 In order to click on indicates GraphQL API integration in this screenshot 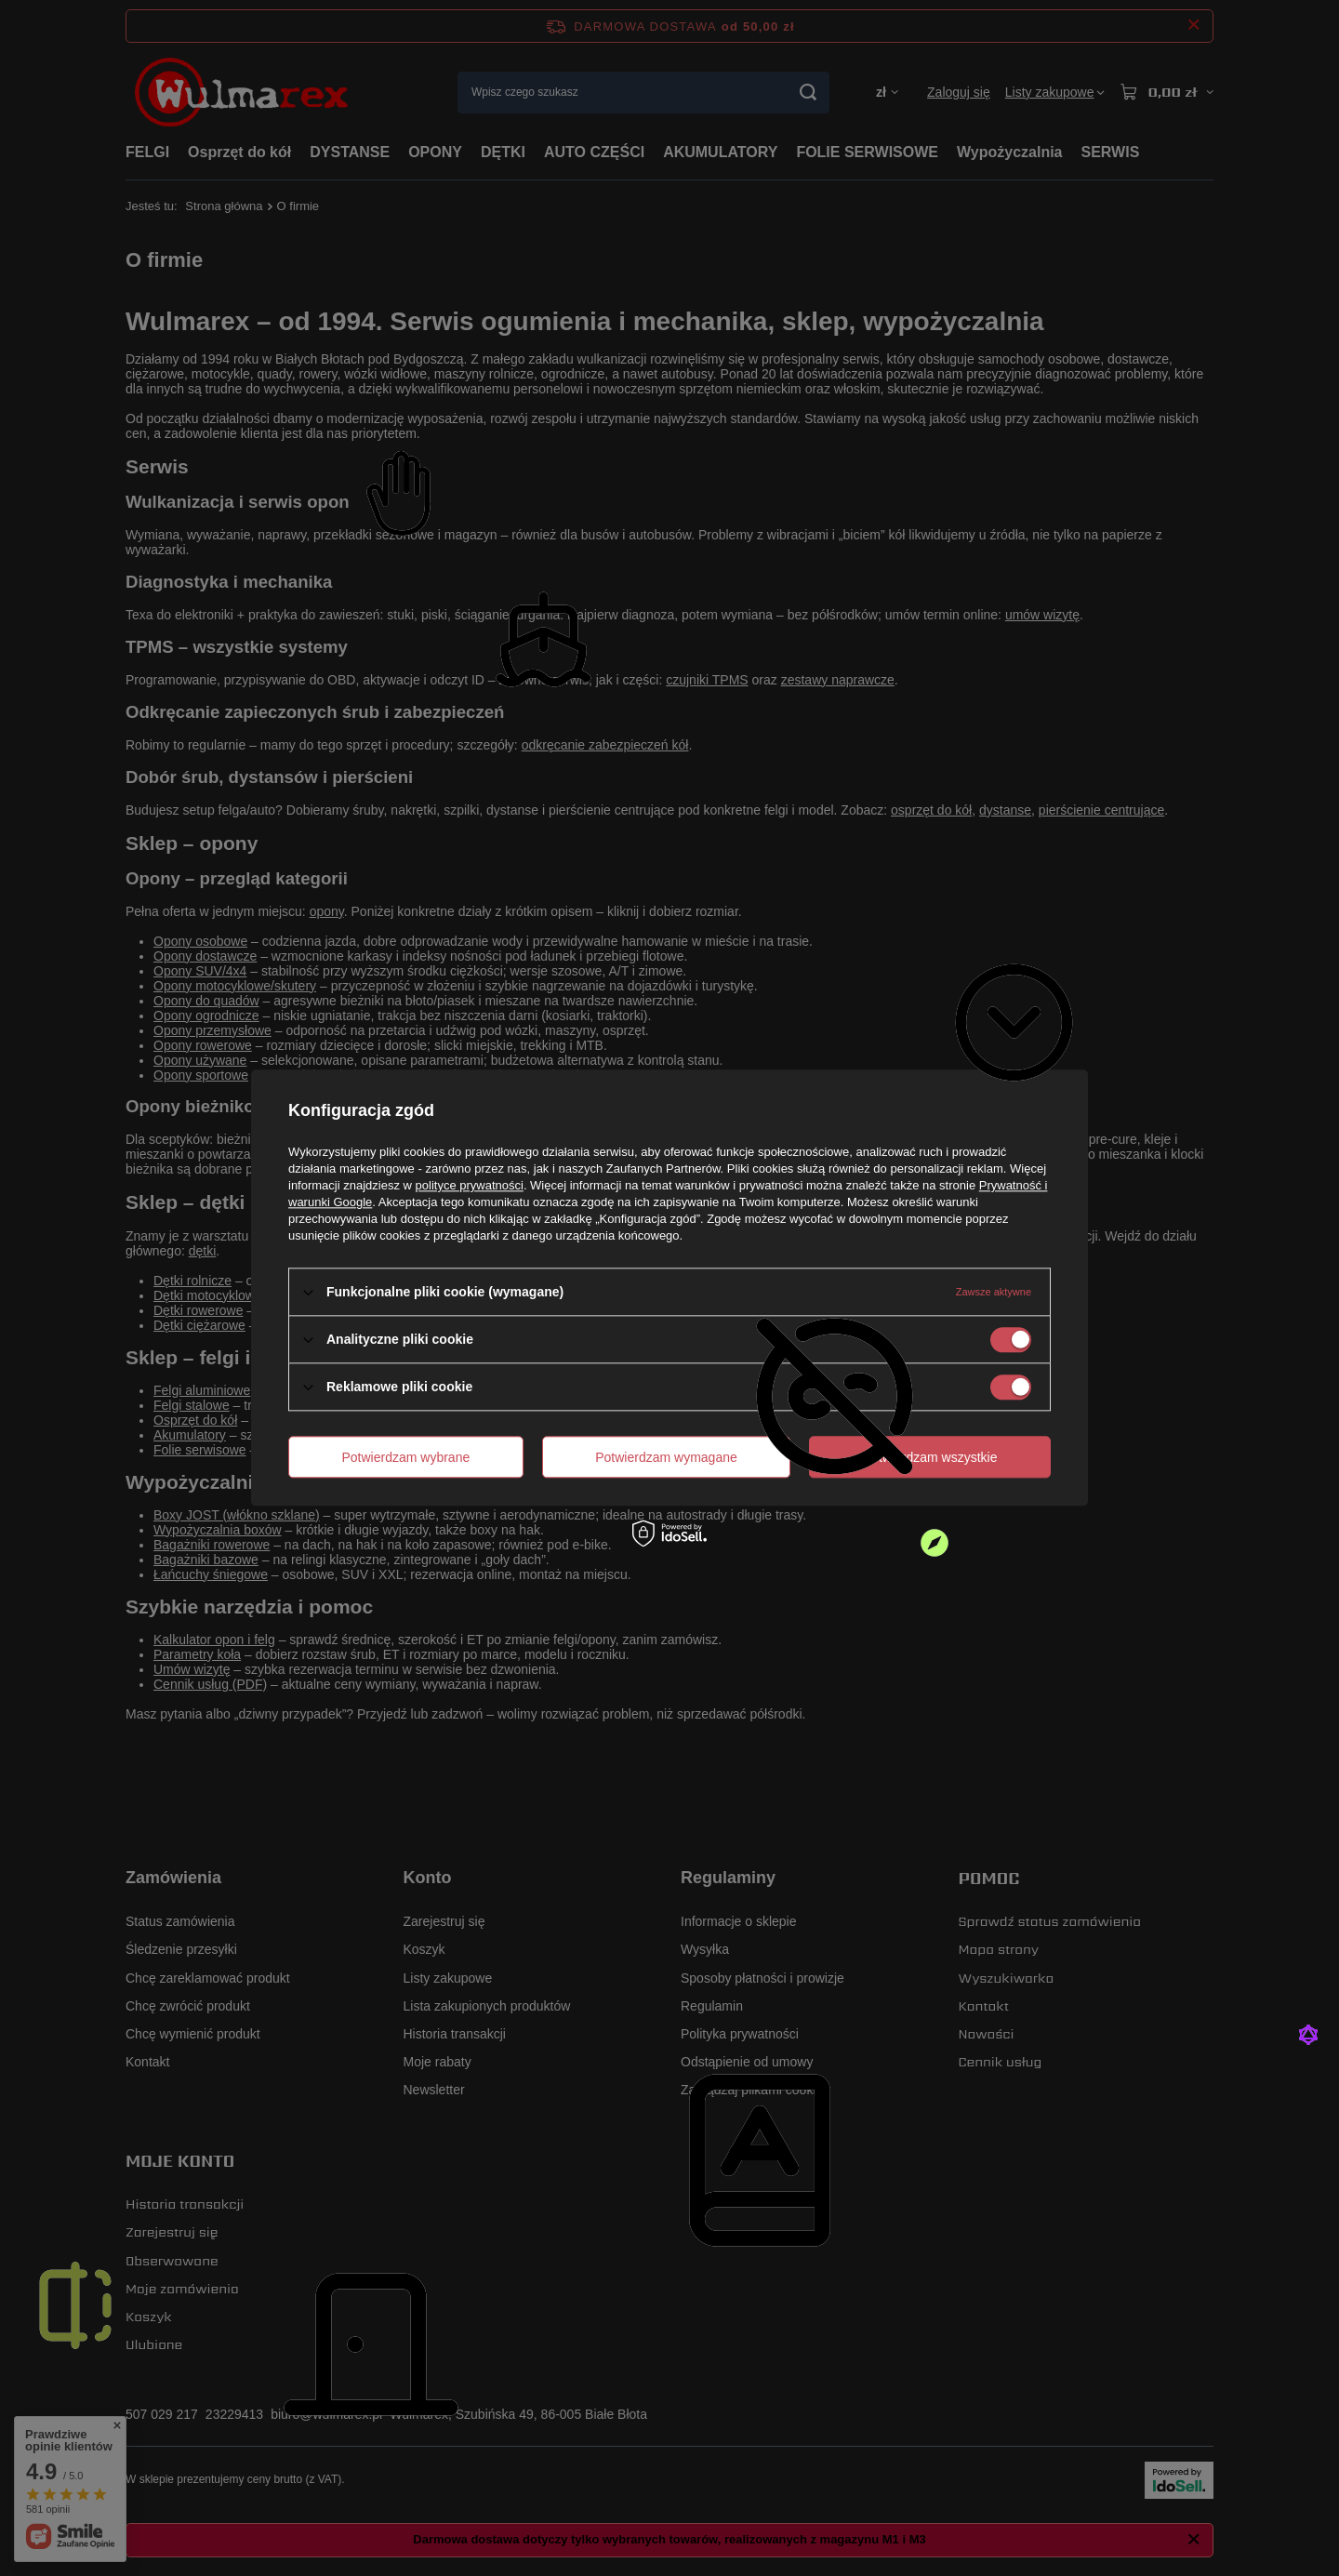, I will do `click(1308, 2035)`.